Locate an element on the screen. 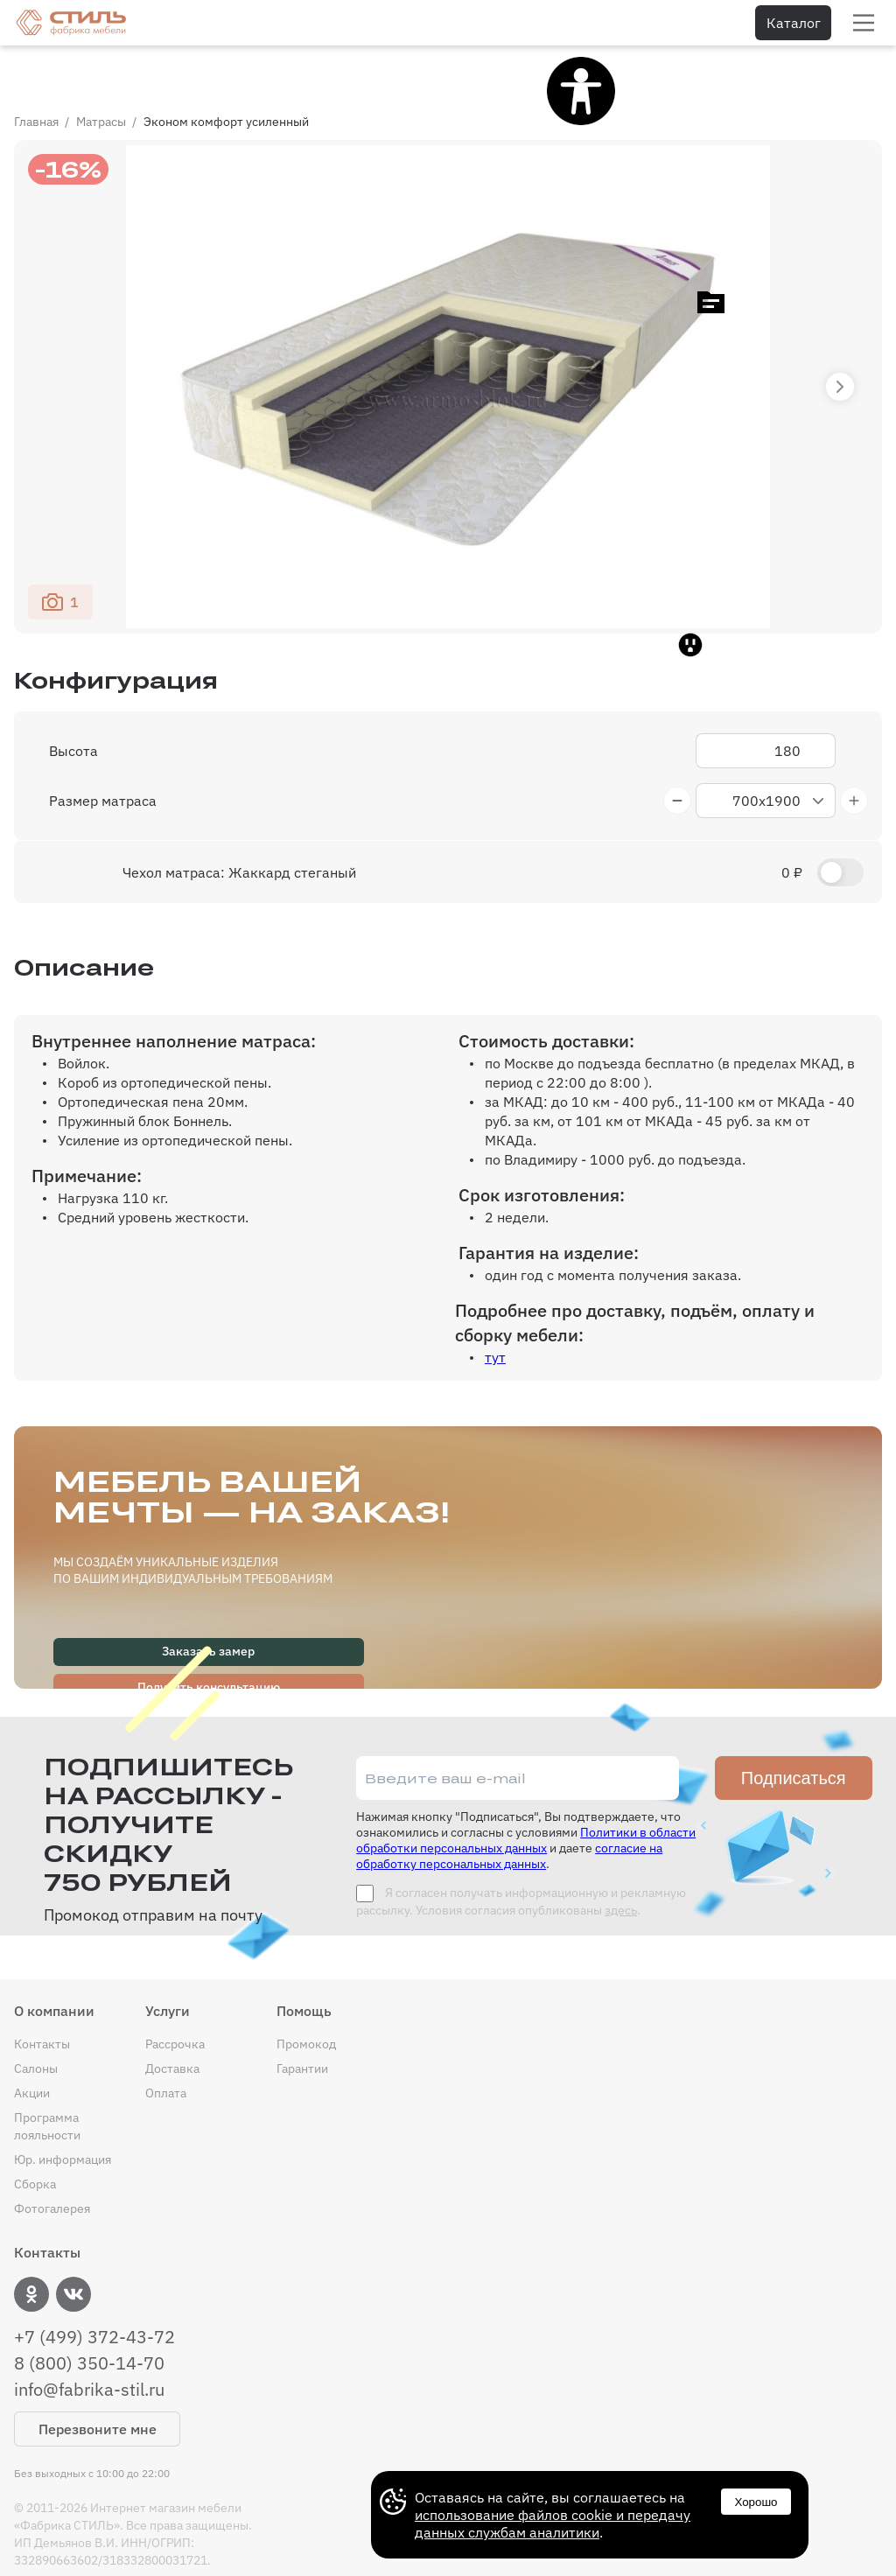  view source files or documents is located at coordinates (710, 302).